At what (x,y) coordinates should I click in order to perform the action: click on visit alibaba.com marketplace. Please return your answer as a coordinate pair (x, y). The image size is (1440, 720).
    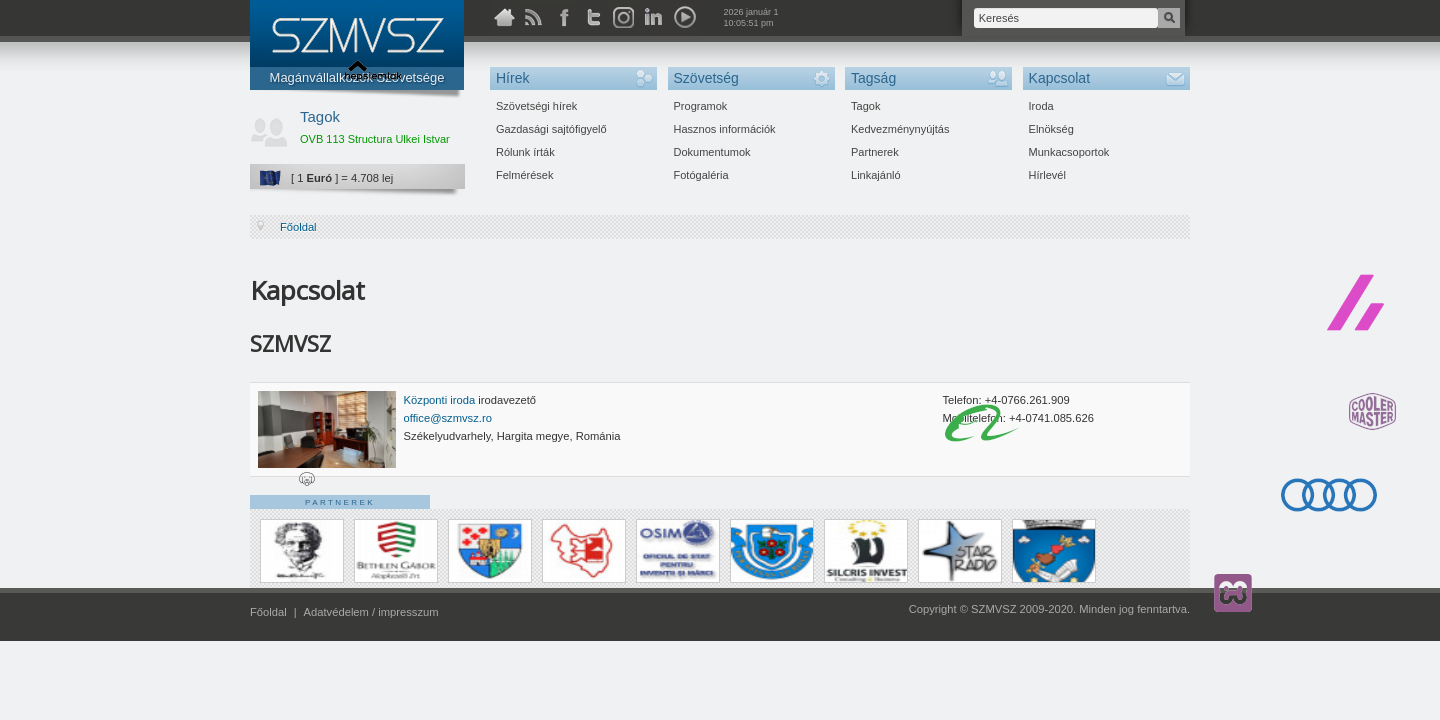
    Looking at the image, I should click on (982, 423).